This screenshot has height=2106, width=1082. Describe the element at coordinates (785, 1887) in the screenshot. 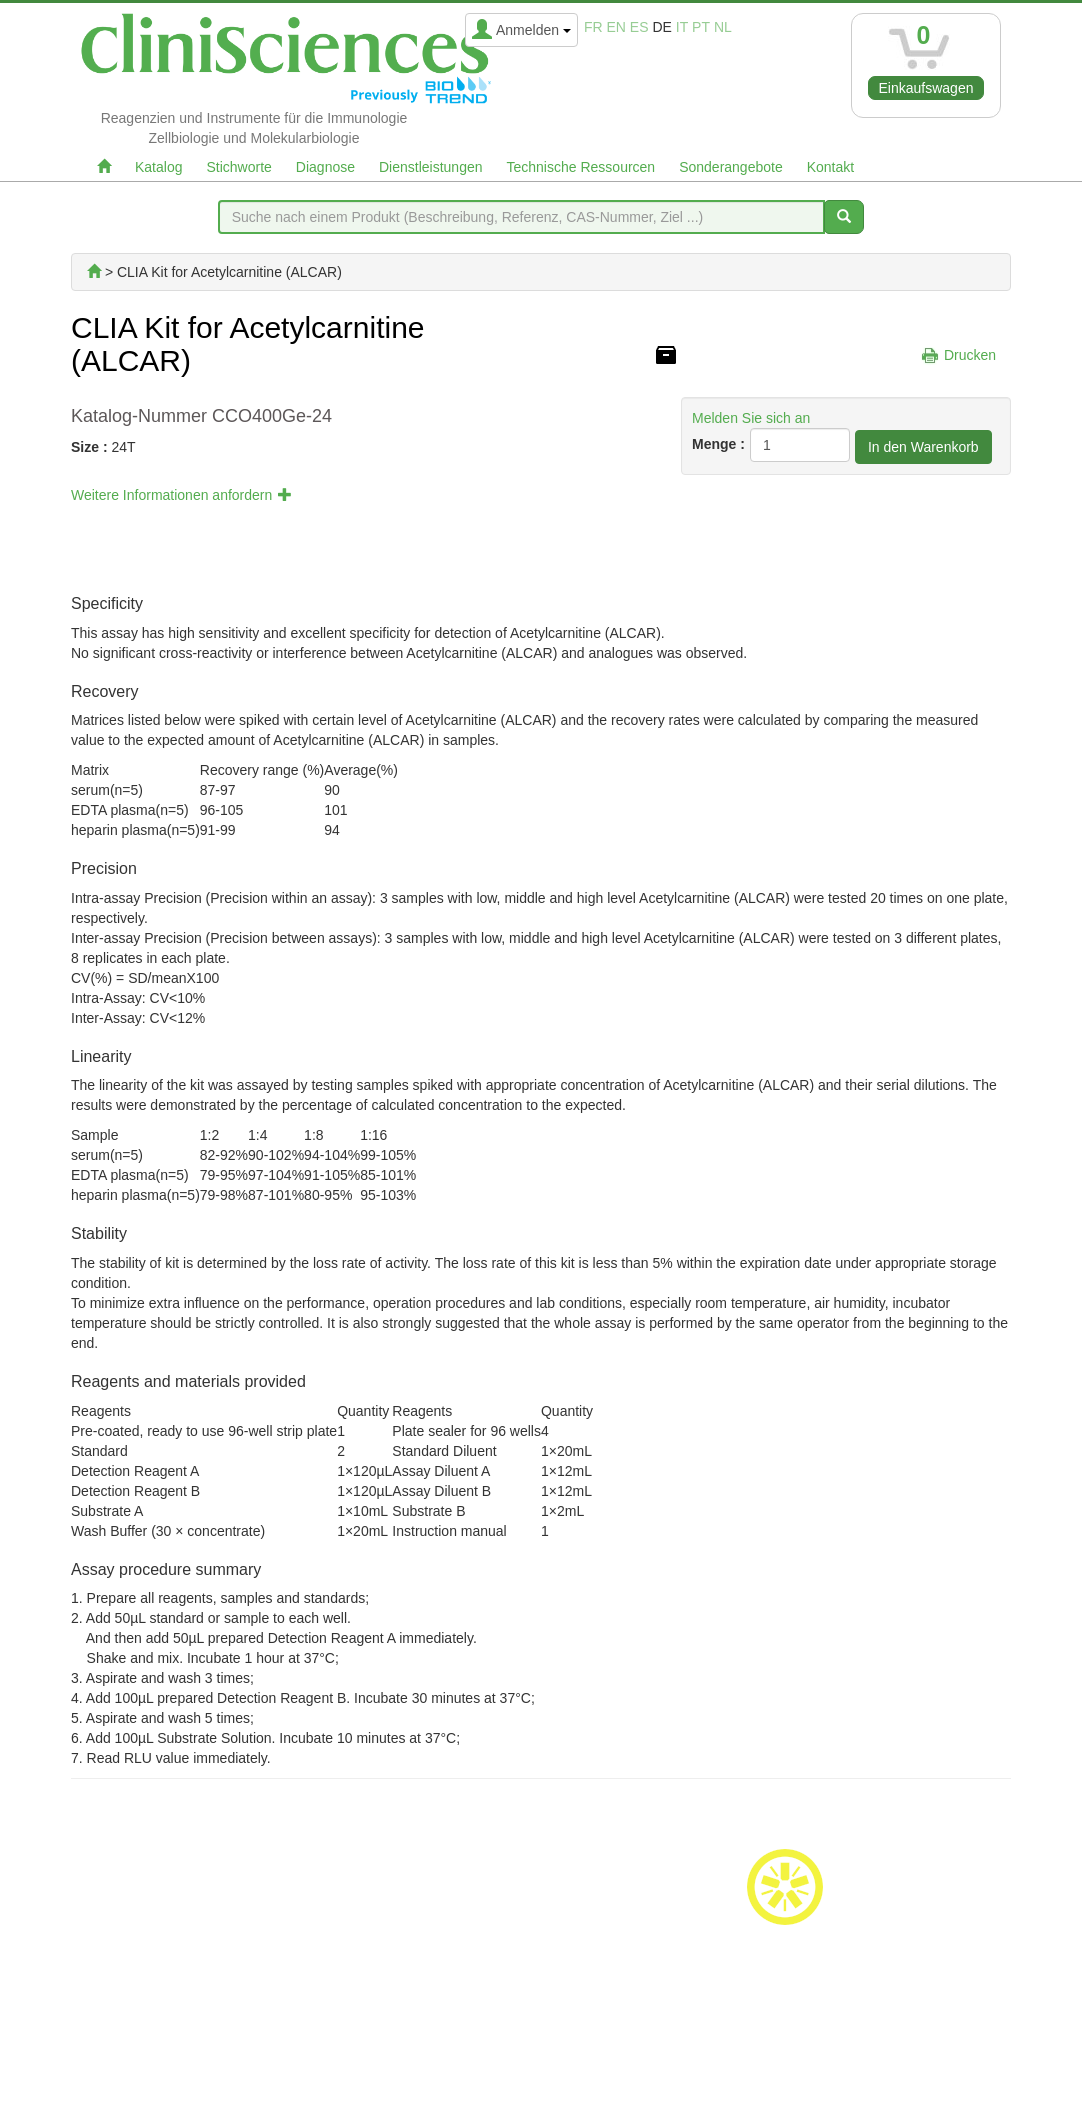

I see `jasmine testing framework logo` at that location.